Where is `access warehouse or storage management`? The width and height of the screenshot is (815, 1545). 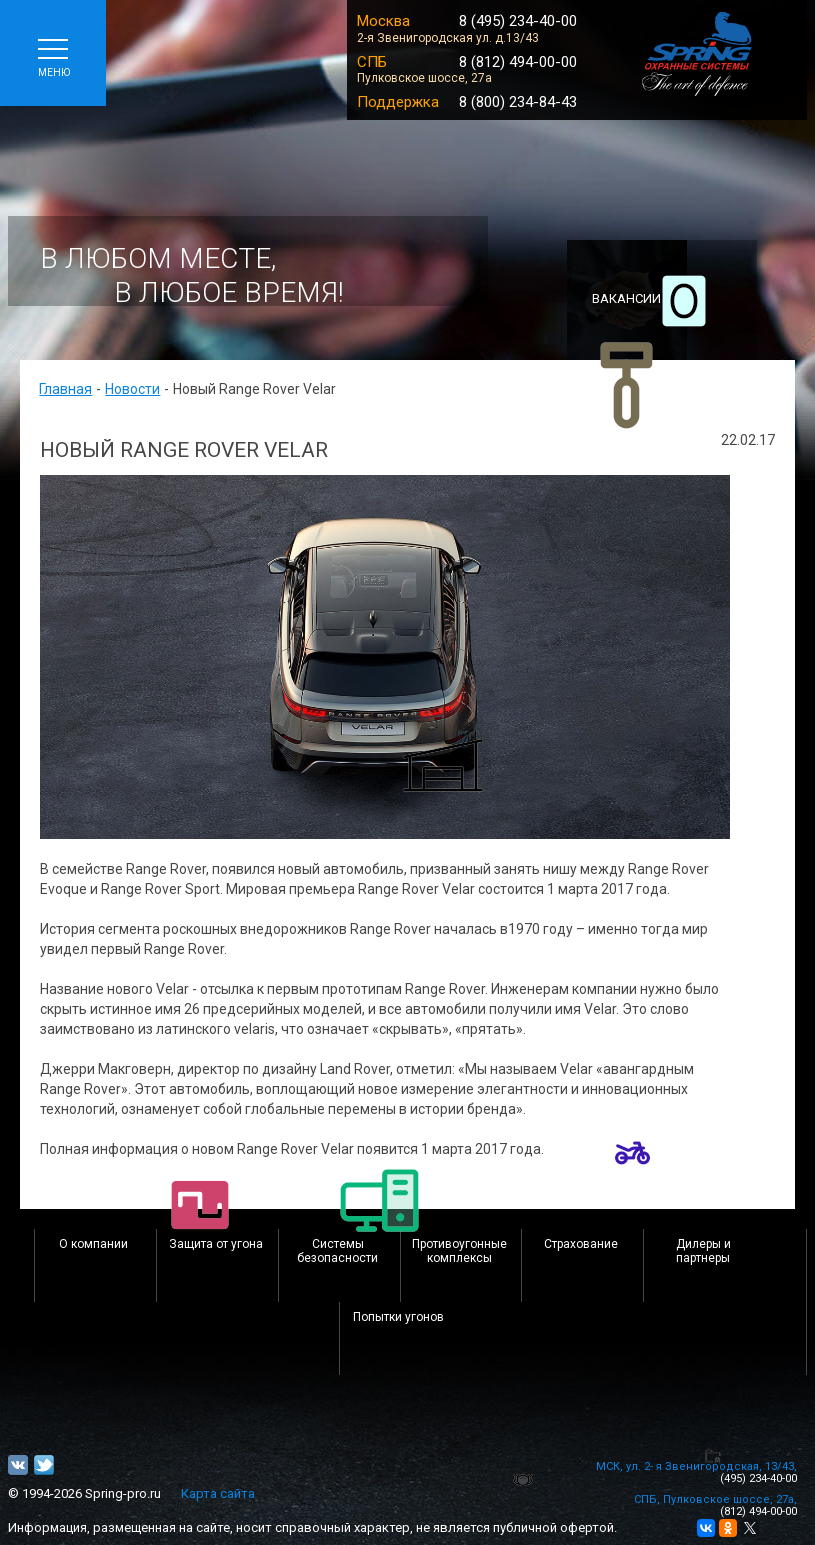 access warehouse or storage management is located at coordinates (443, 768).